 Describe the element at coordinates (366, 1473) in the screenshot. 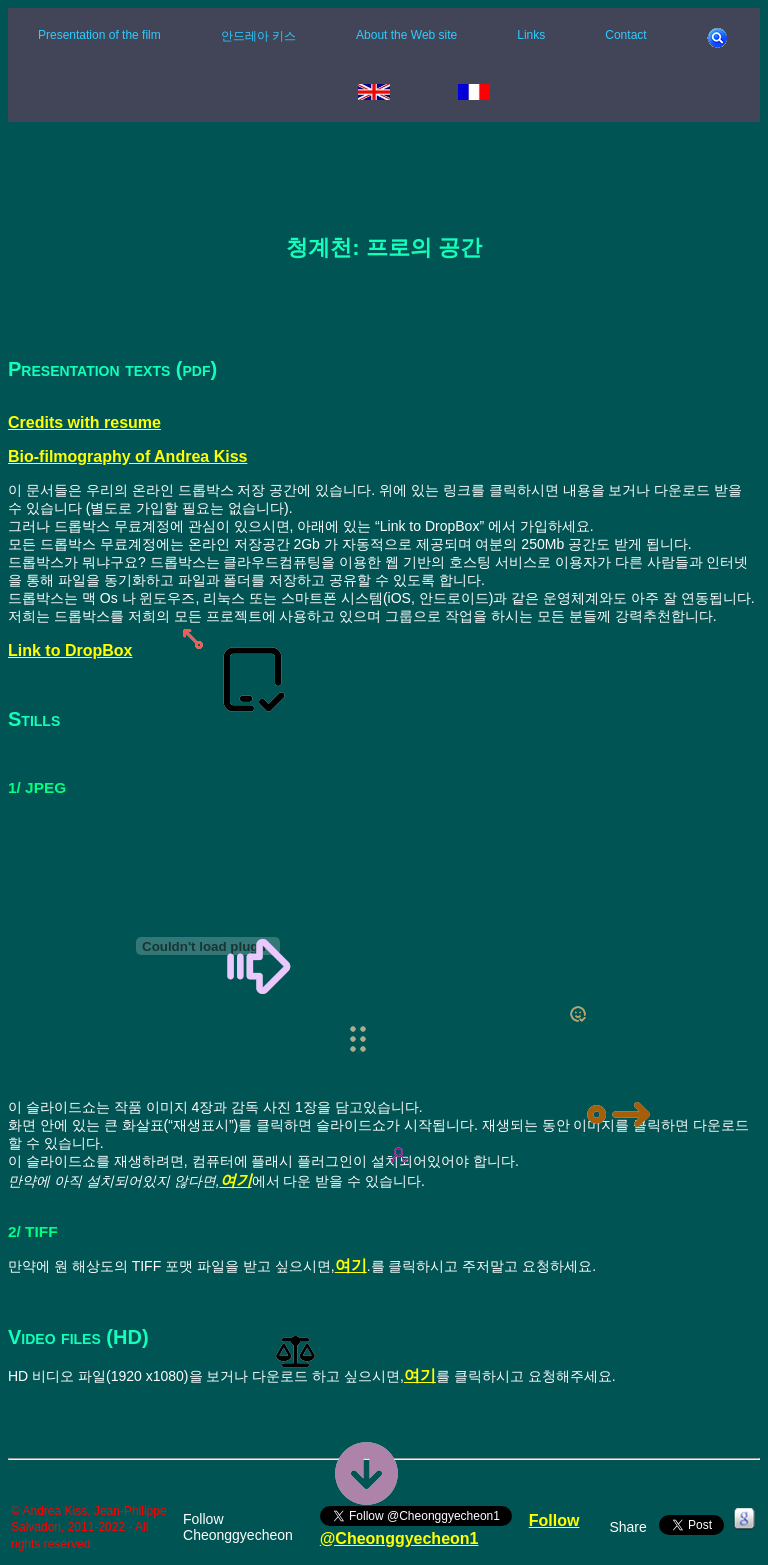

I see `download file or content` at that location.